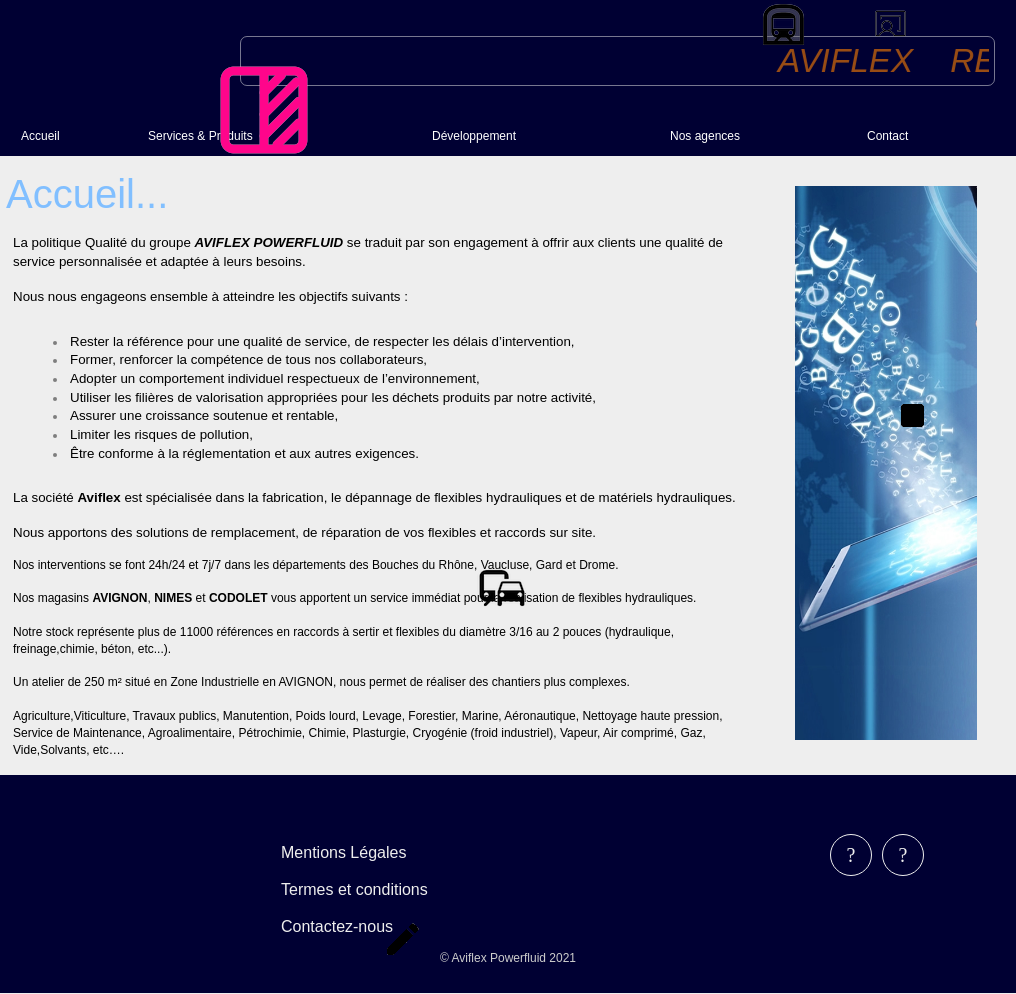 The width and height of the screenshot is (1016, 994). Describe the element at coordinates (264, 110) in the screenshot. I see `toggle half-fill or partial selection mode` at that location.